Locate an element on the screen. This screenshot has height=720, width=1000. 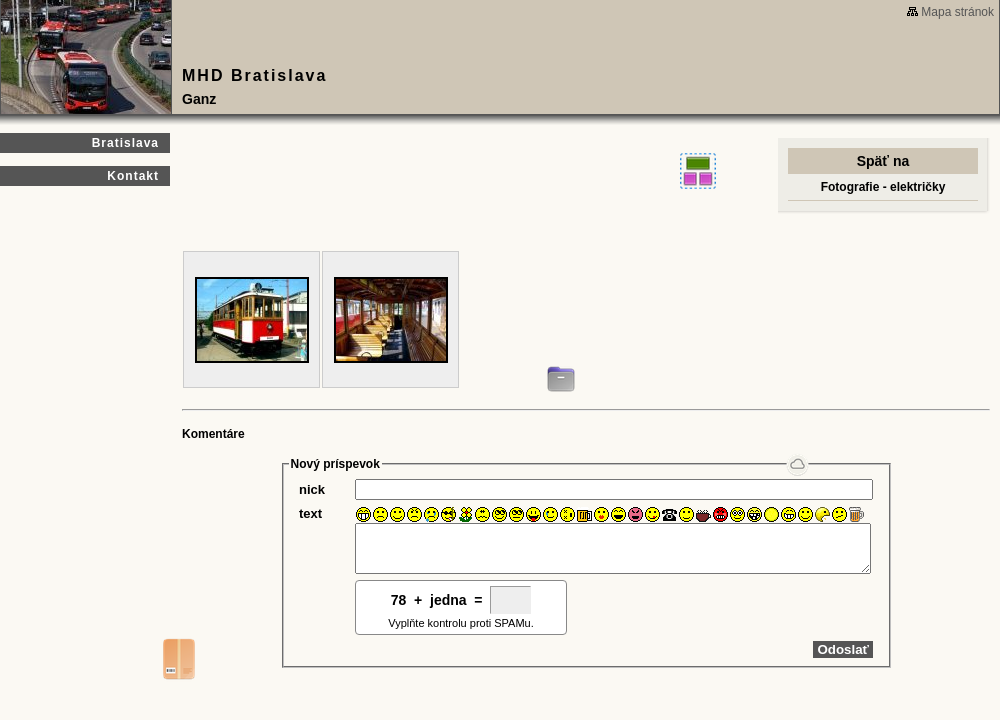
indicates file is synced with Dropbox cloud storage is located at coordinates (797, 464).